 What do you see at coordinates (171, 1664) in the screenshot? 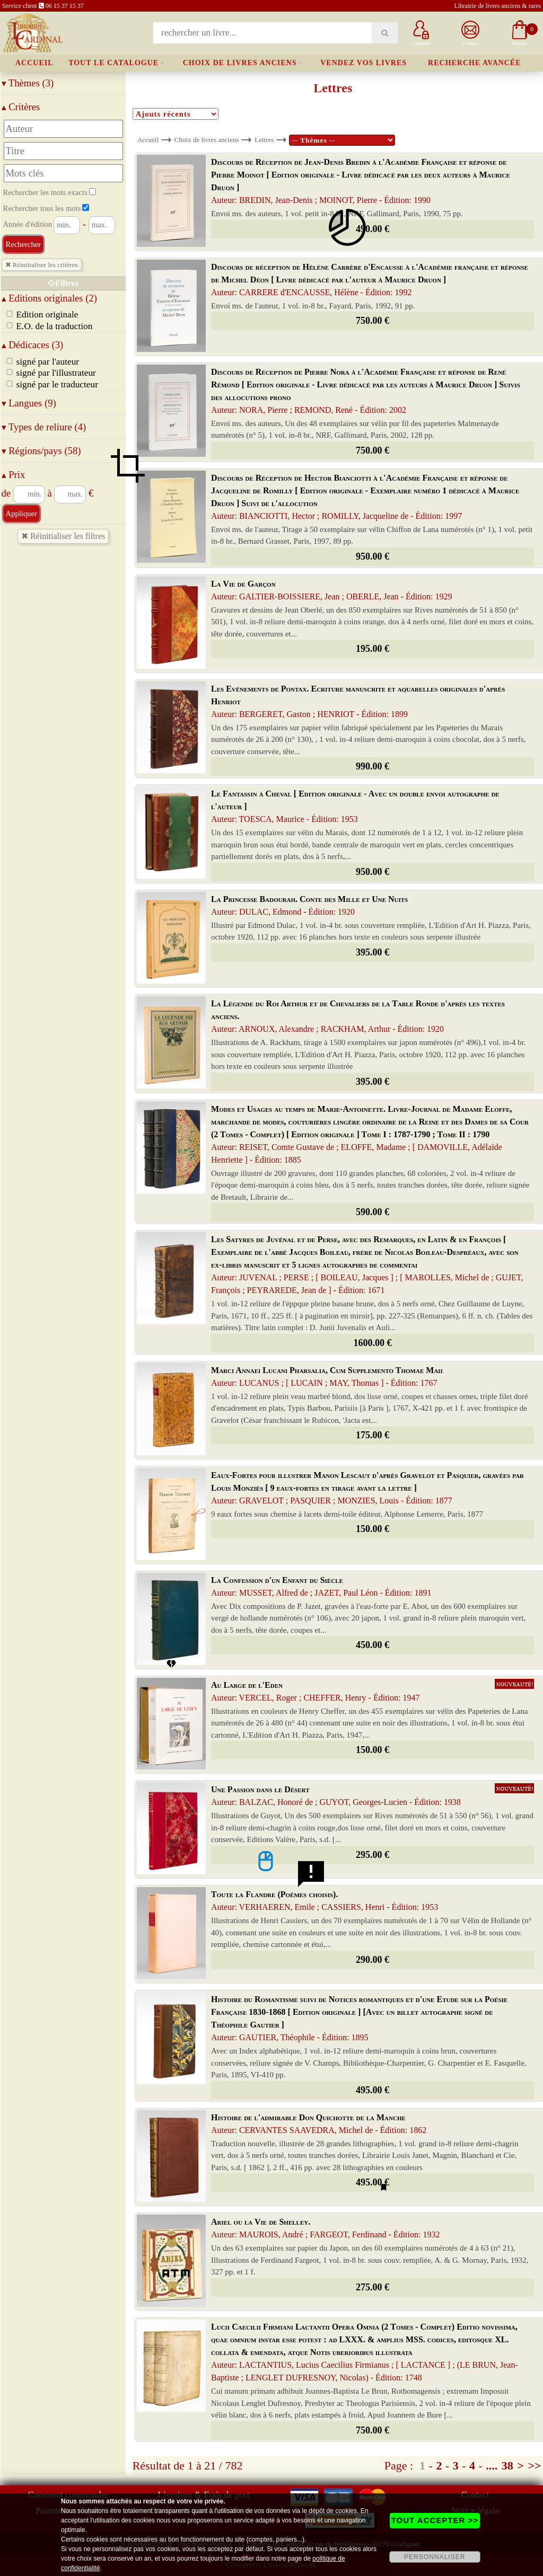
I see `indicates a broken or failed favorite` at bounding box center [171, 1664].